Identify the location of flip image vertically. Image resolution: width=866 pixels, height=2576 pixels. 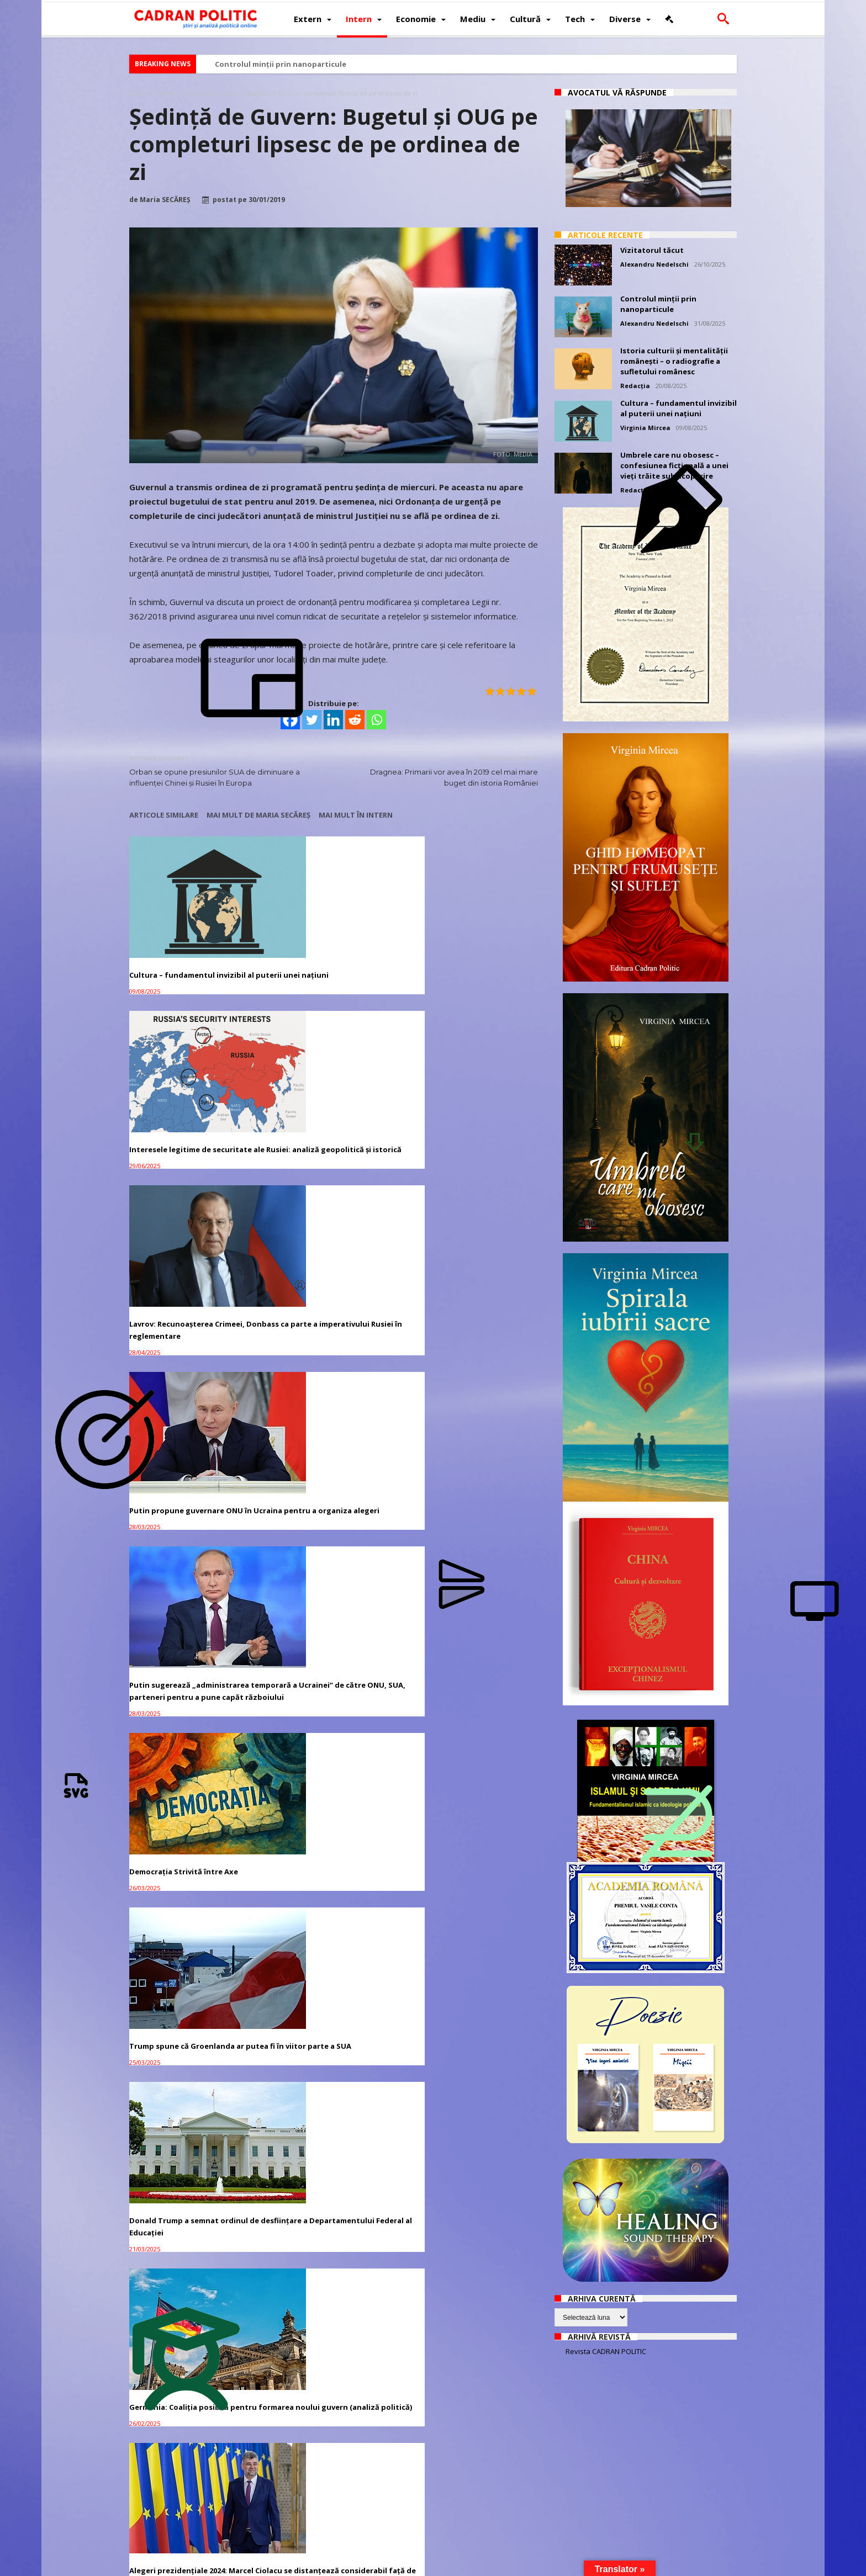
(460, 1584).